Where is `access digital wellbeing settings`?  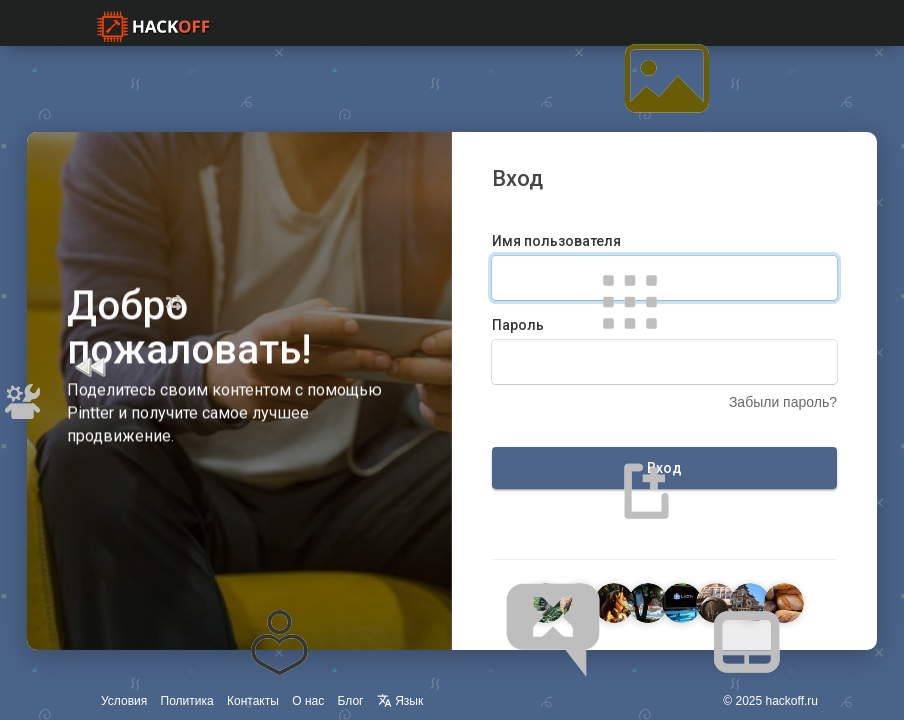
access digital wellbeing settings is located at coordinates (279, 642).